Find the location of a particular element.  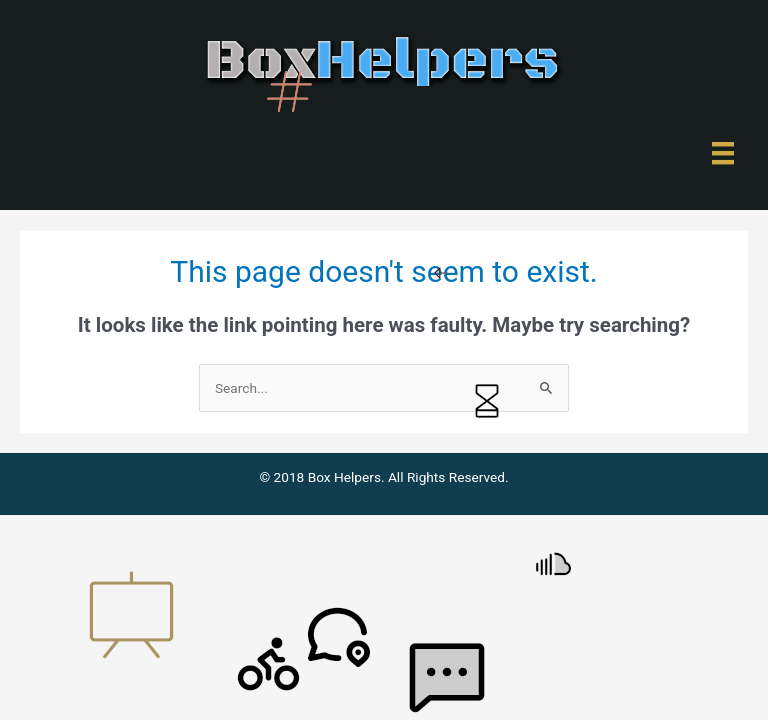

select bicycle as transportation mode is located at coordinates (268, 662).